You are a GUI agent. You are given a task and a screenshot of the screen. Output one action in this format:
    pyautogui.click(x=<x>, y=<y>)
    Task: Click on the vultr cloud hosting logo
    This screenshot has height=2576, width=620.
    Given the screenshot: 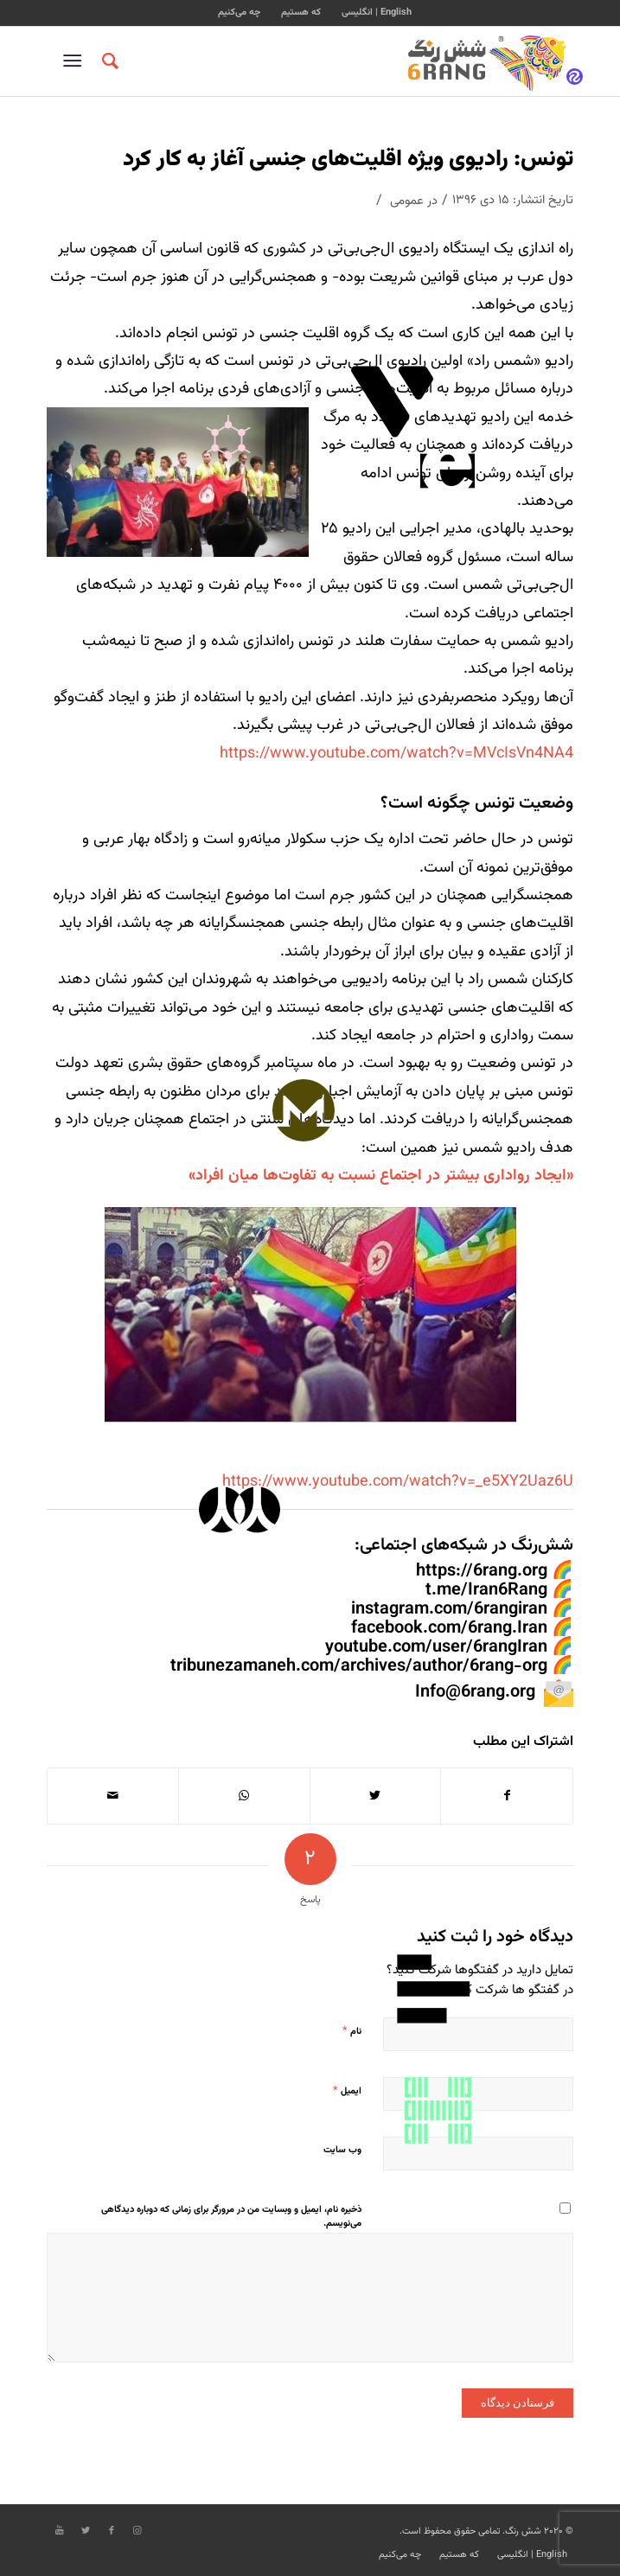 What is the action you would take?
    pyautogui.click(x=392, y=401)
    